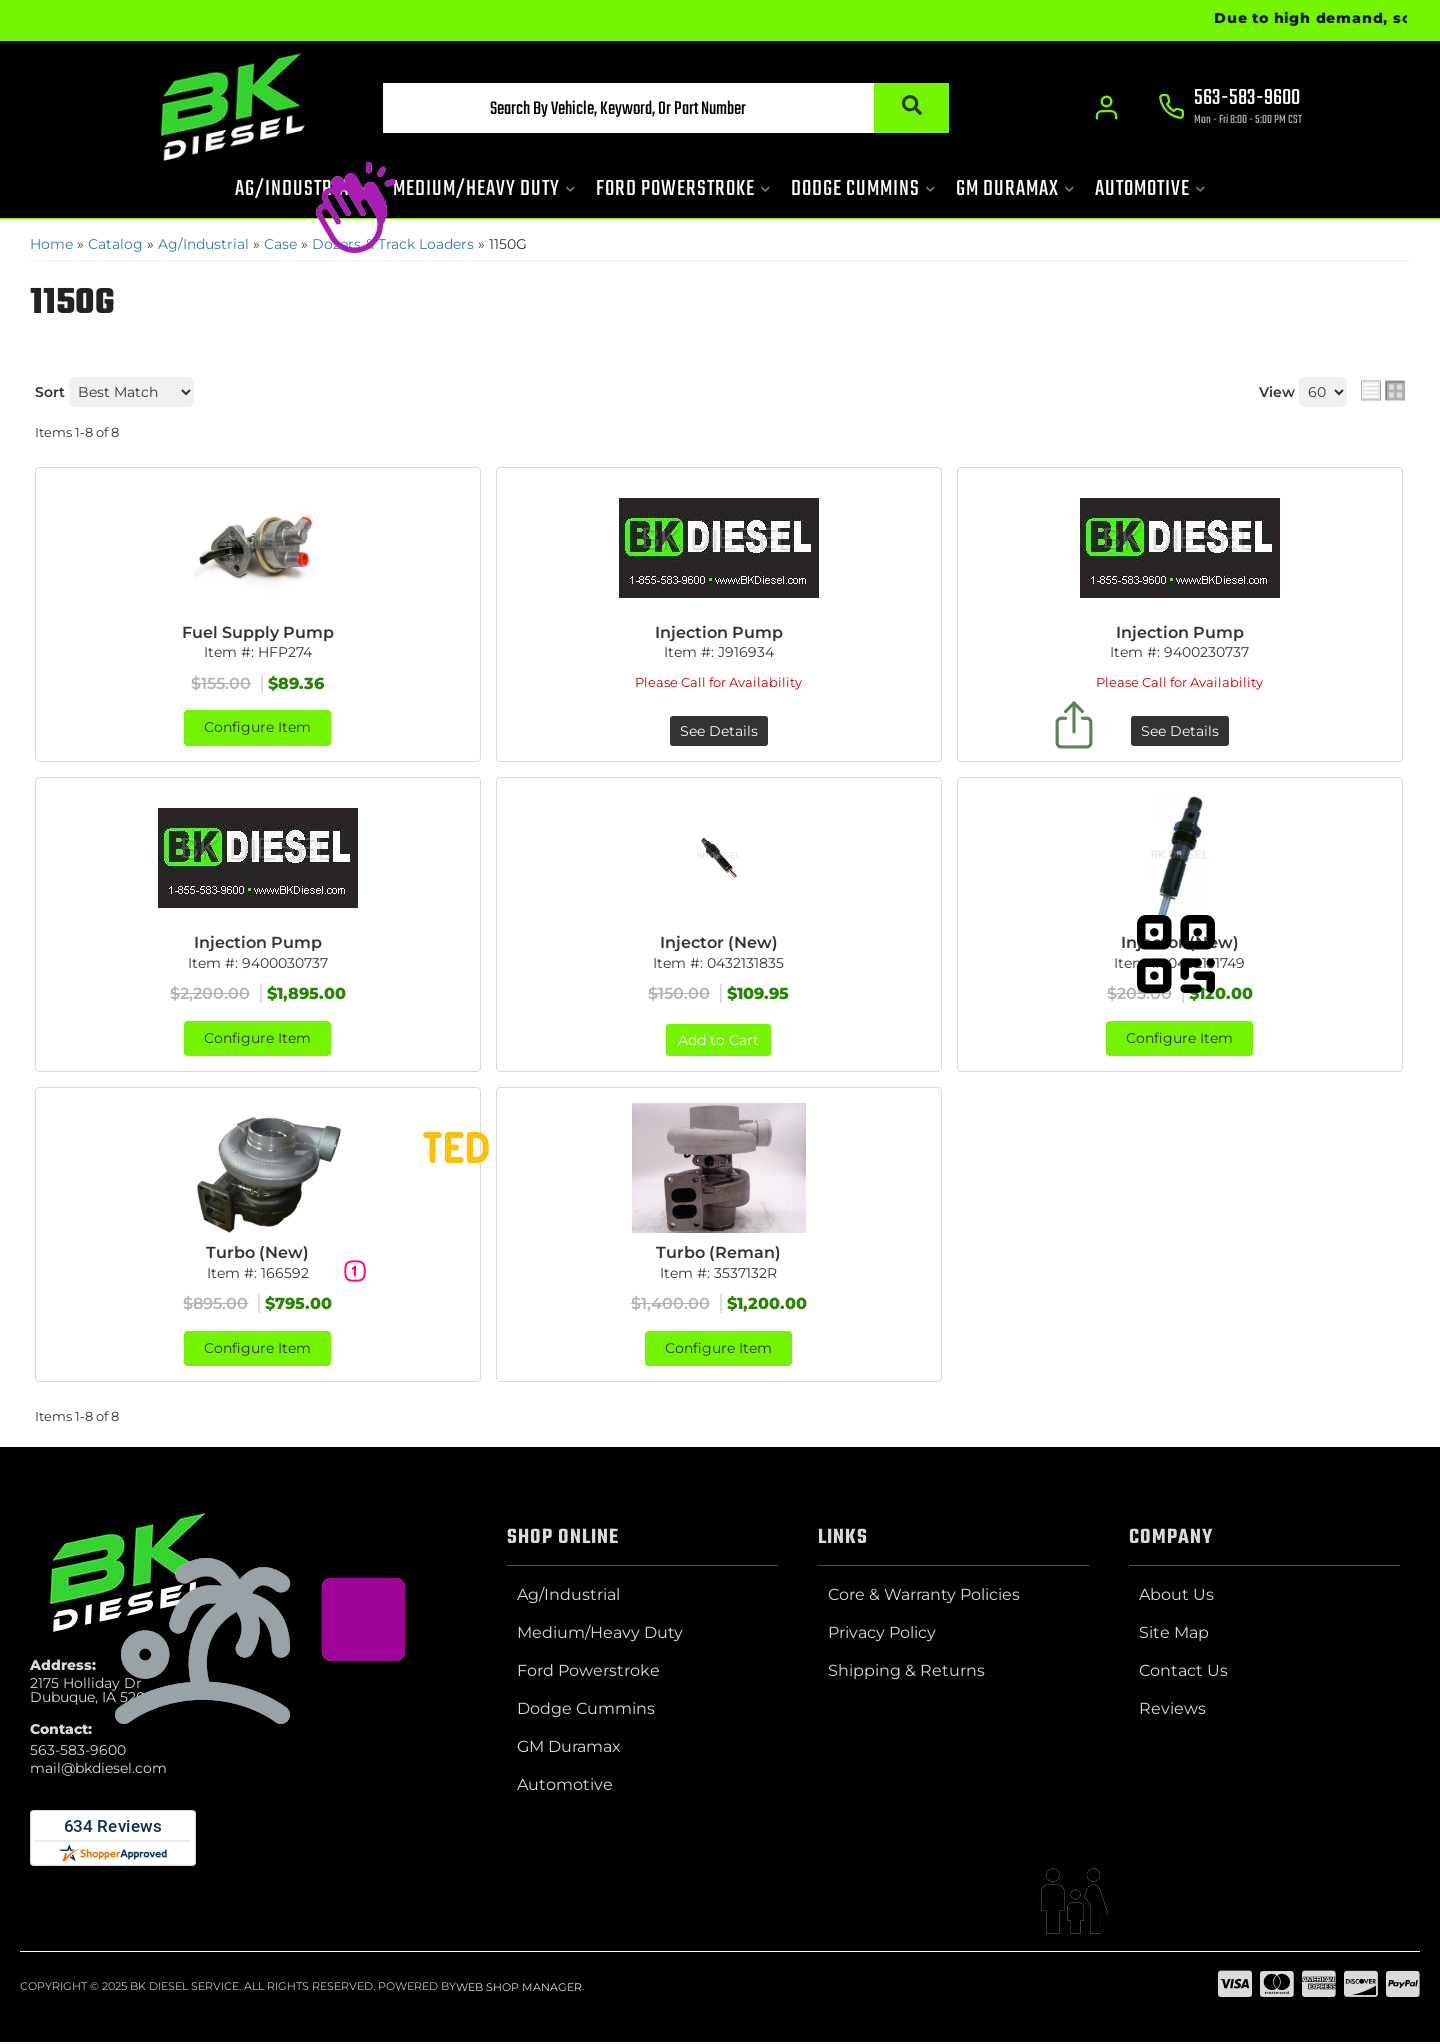 The height and width of the screenshot is (2044, 1440). What do you see at coordinates (202, 1642) in the screenshot?
I see `indicates vacation or travel mode` at bounding box center [202, 1642].